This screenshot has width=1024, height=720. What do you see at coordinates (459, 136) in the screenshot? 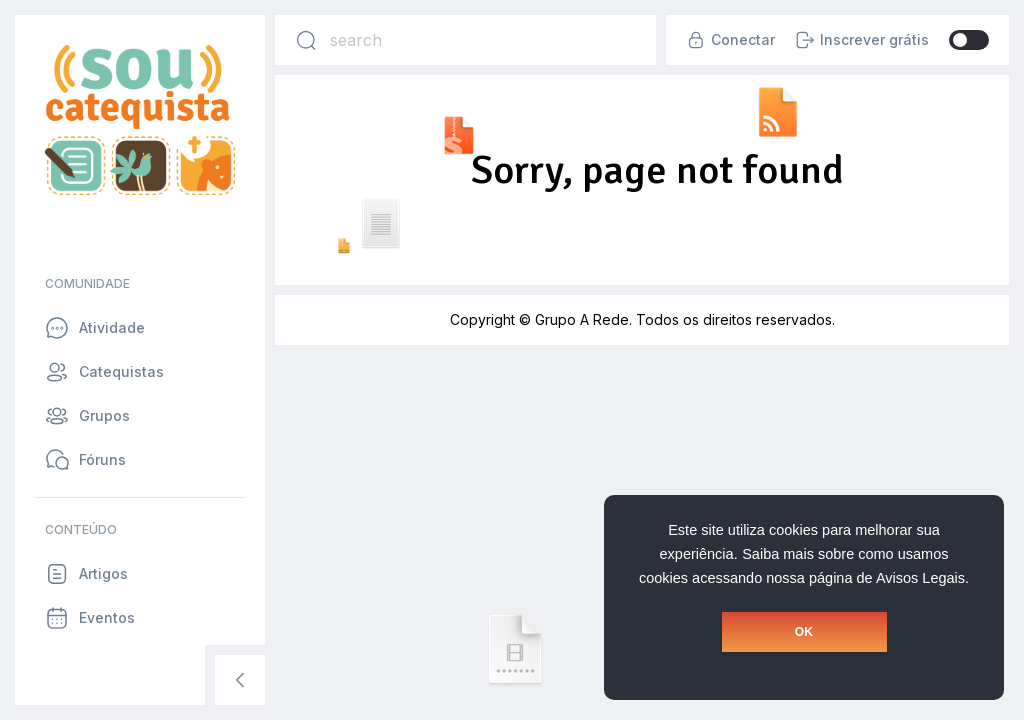
I see `sogou input method skin file` at bounding box center [459, 136].